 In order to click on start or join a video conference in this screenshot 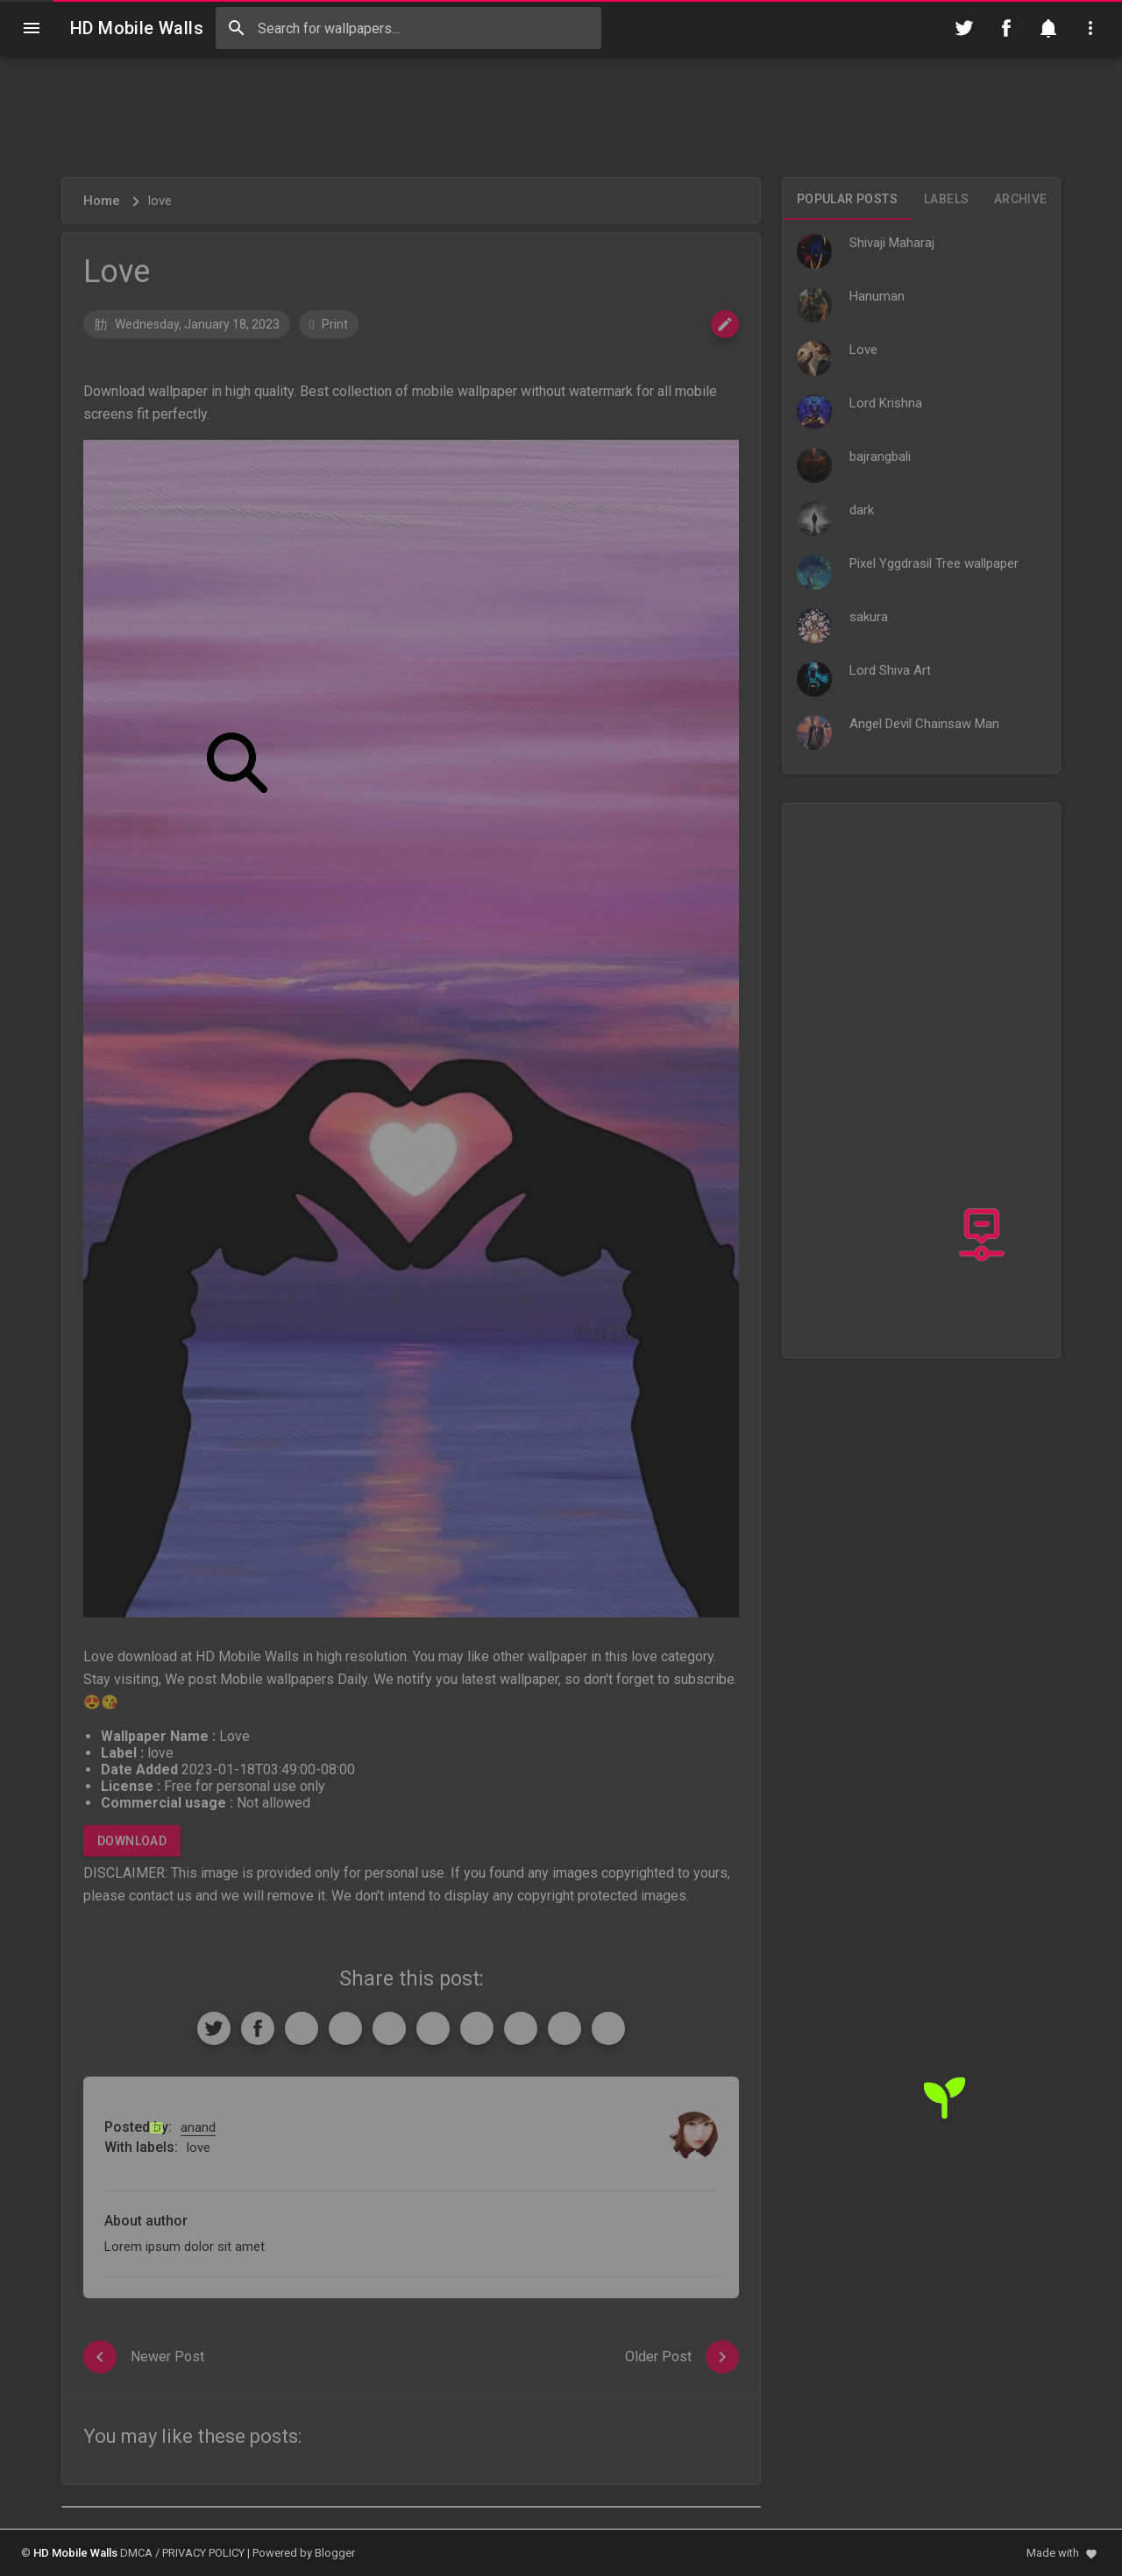, I will do `click(156, 2127)`.